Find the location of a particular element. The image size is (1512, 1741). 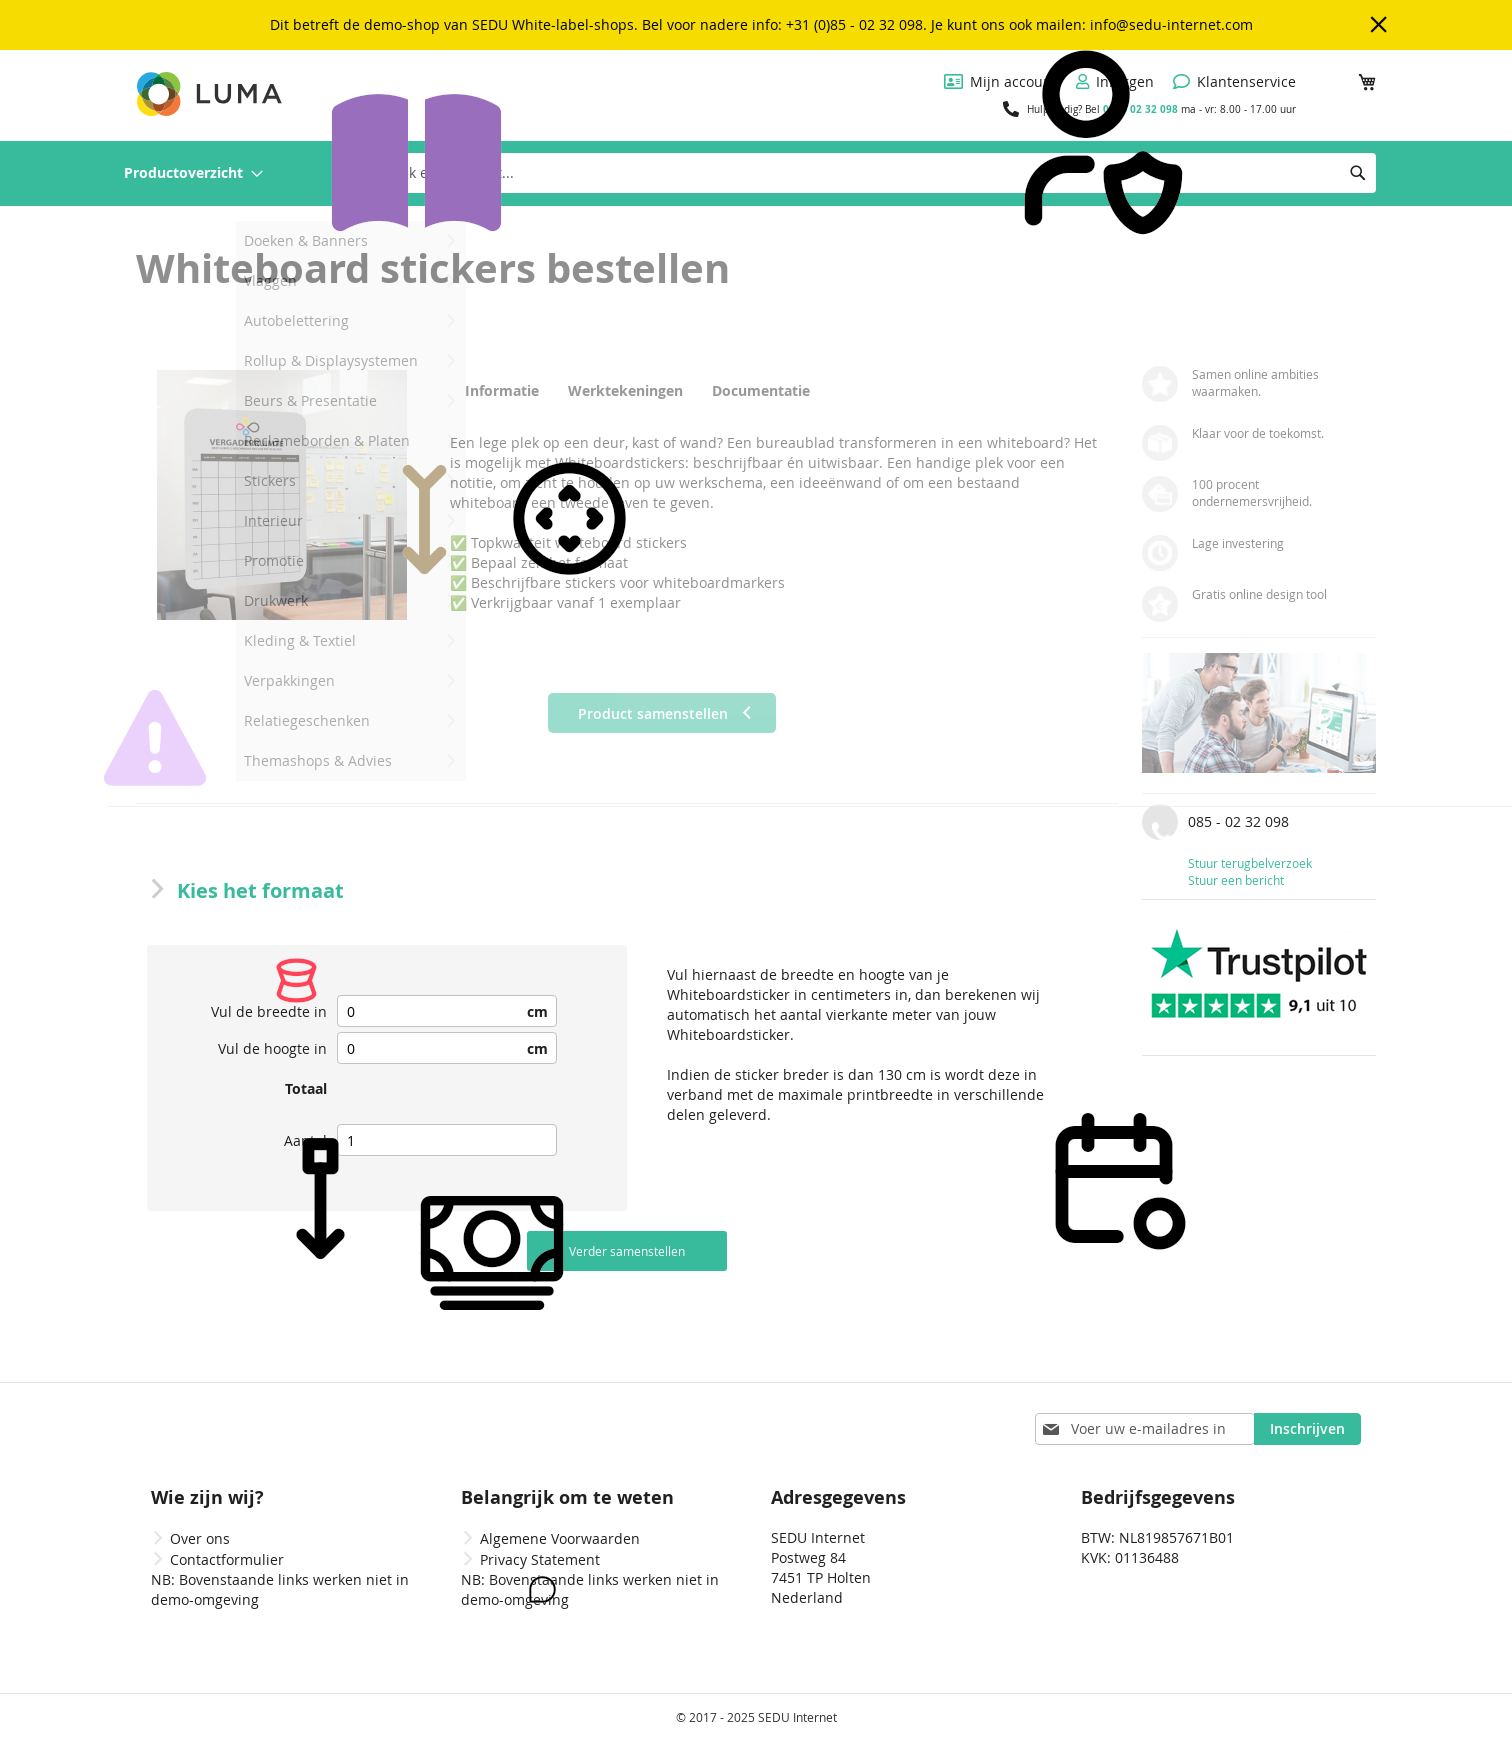

scroll down to view more content is located at coordinates (424, 519).